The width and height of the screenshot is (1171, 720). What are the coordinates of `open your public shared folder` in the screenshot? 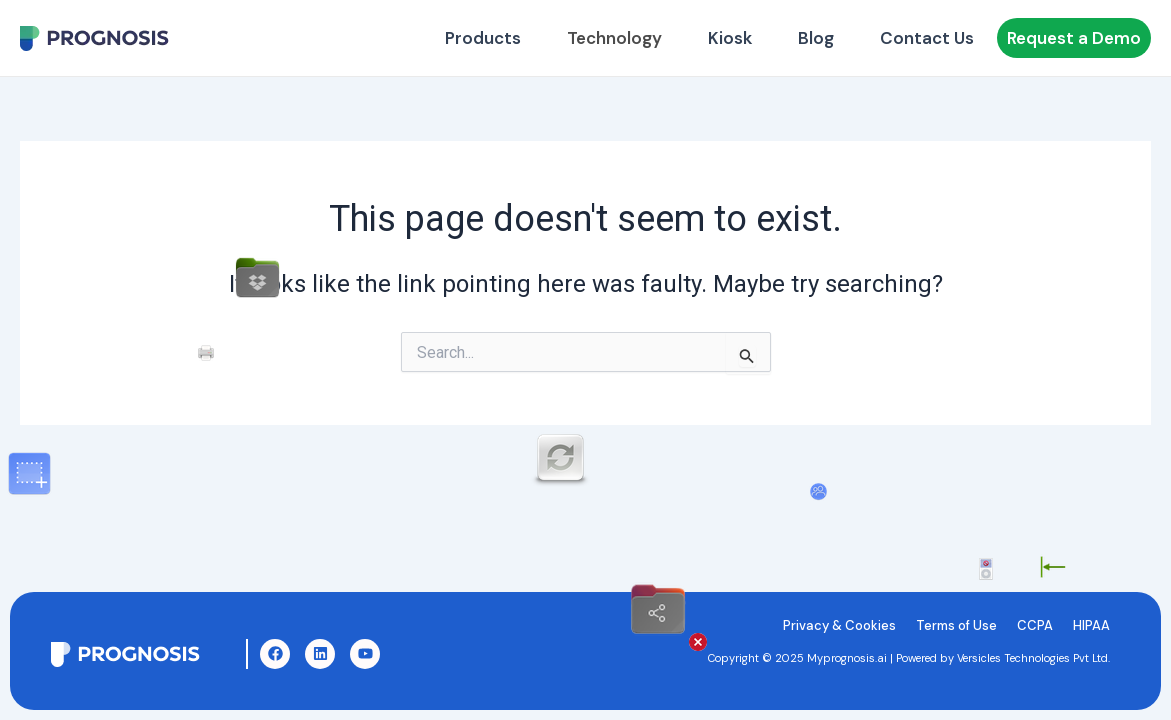 It's located at (658, 609).